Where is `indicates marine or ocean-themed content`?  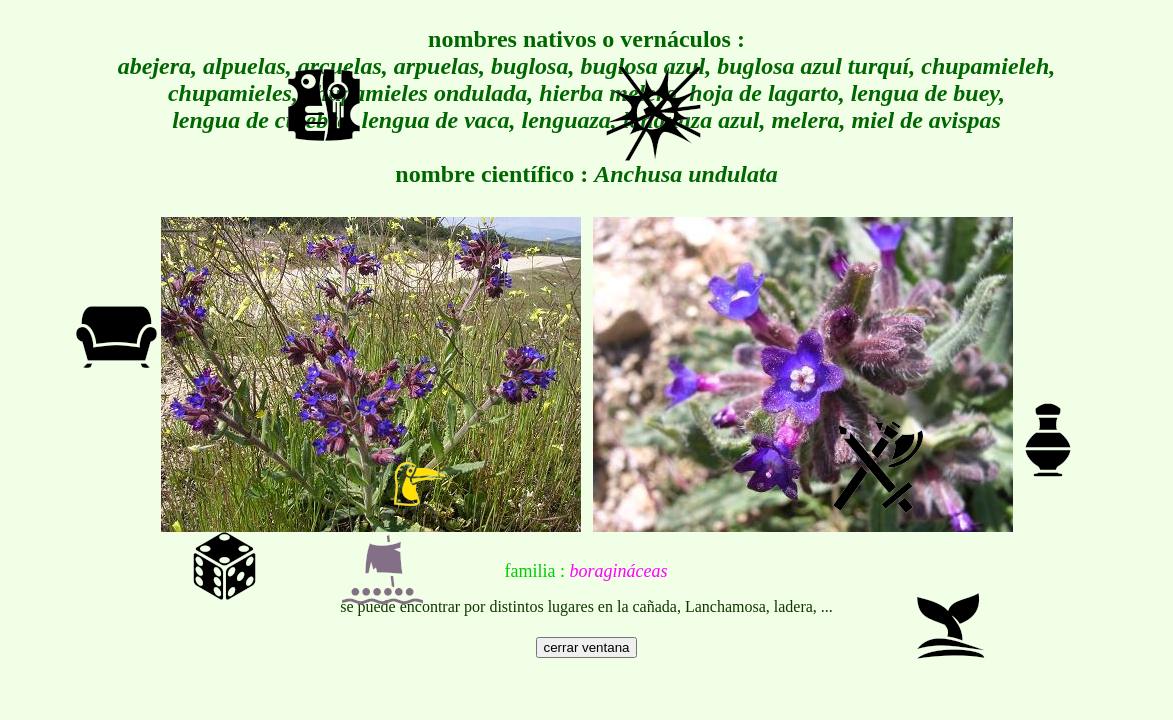 indicates marine or ocean-themed content is located at coordinates (950, 624).